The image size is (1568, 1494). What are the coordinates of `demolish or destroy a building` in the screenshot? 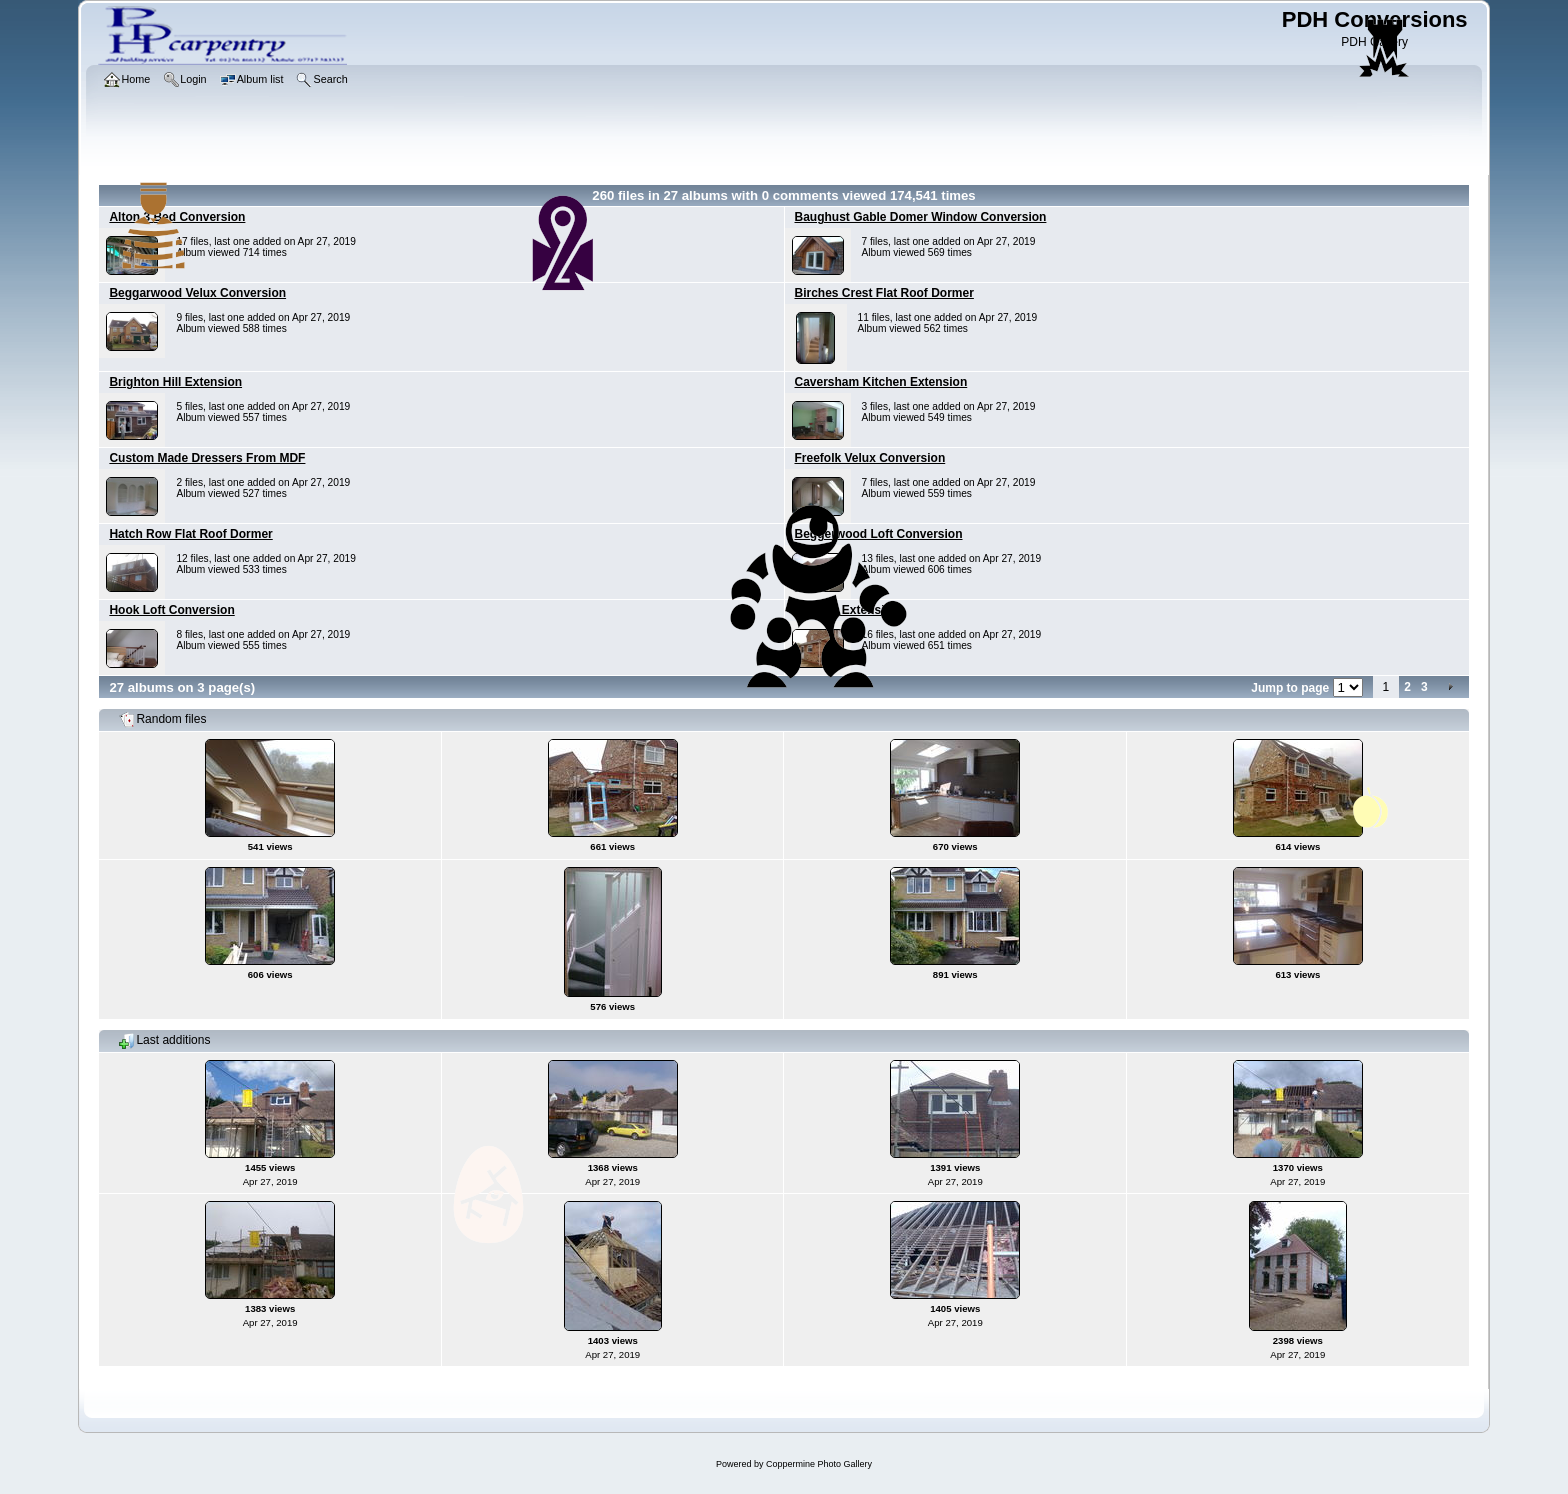 It's located at (1384, 48).